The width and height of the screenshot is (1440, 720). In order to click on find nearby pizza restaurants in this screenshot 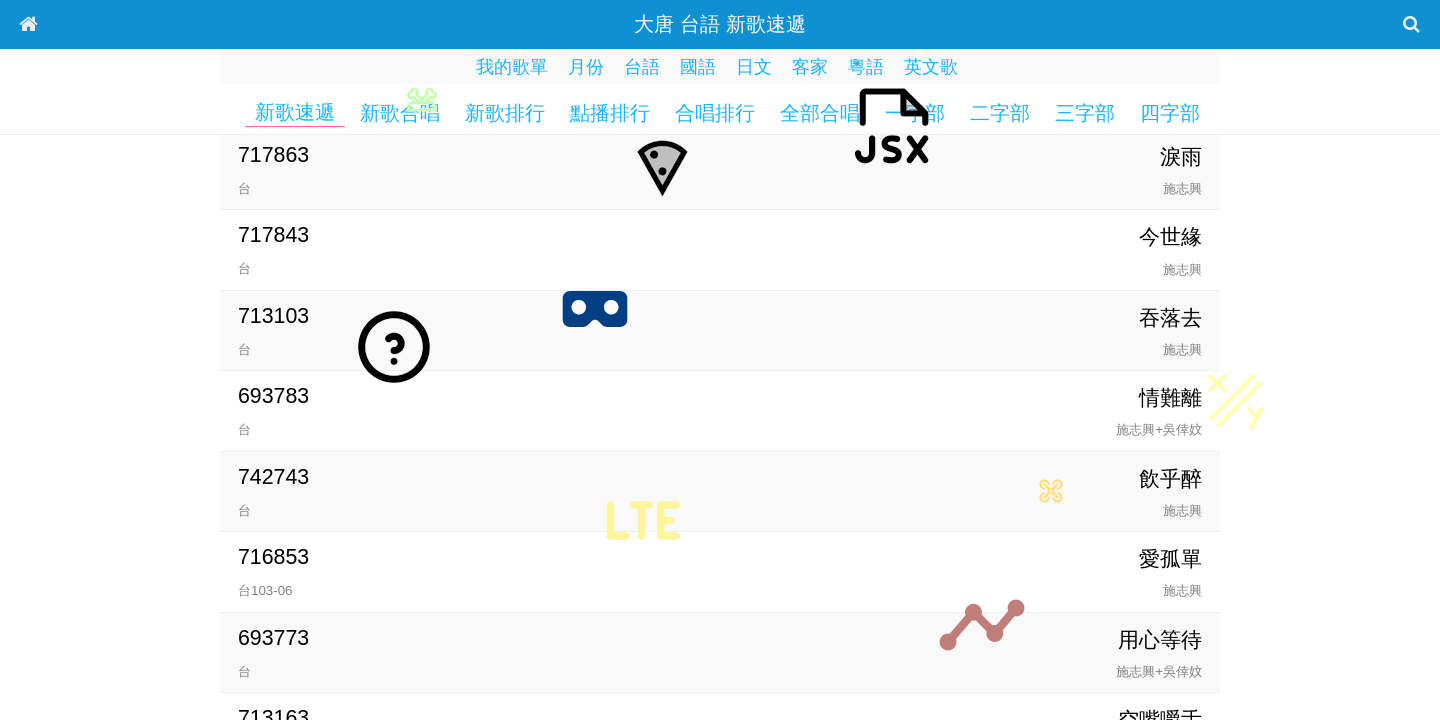, I will do `click(662, 168)`.